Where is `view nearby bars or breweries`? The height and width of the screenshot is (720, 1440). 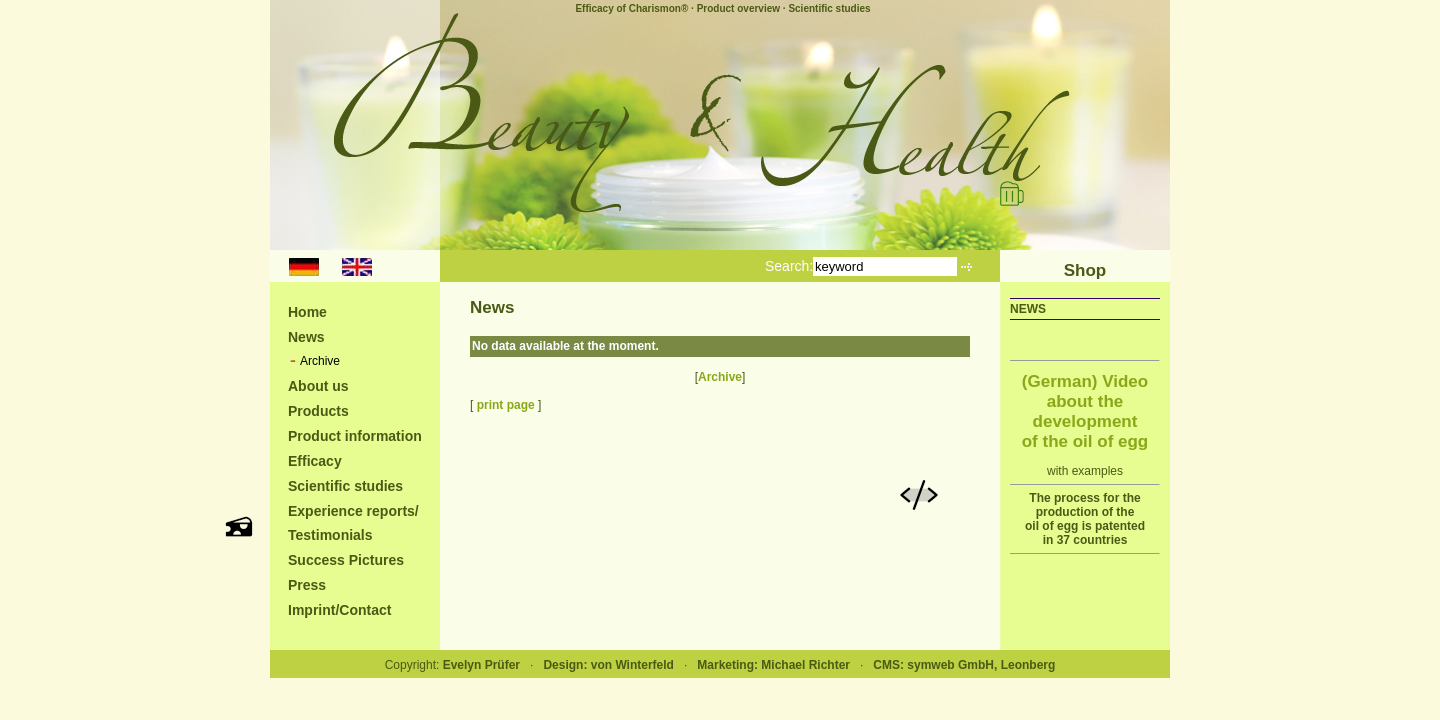 view nearby bars or breweries is located at coordinates (1010, 194).